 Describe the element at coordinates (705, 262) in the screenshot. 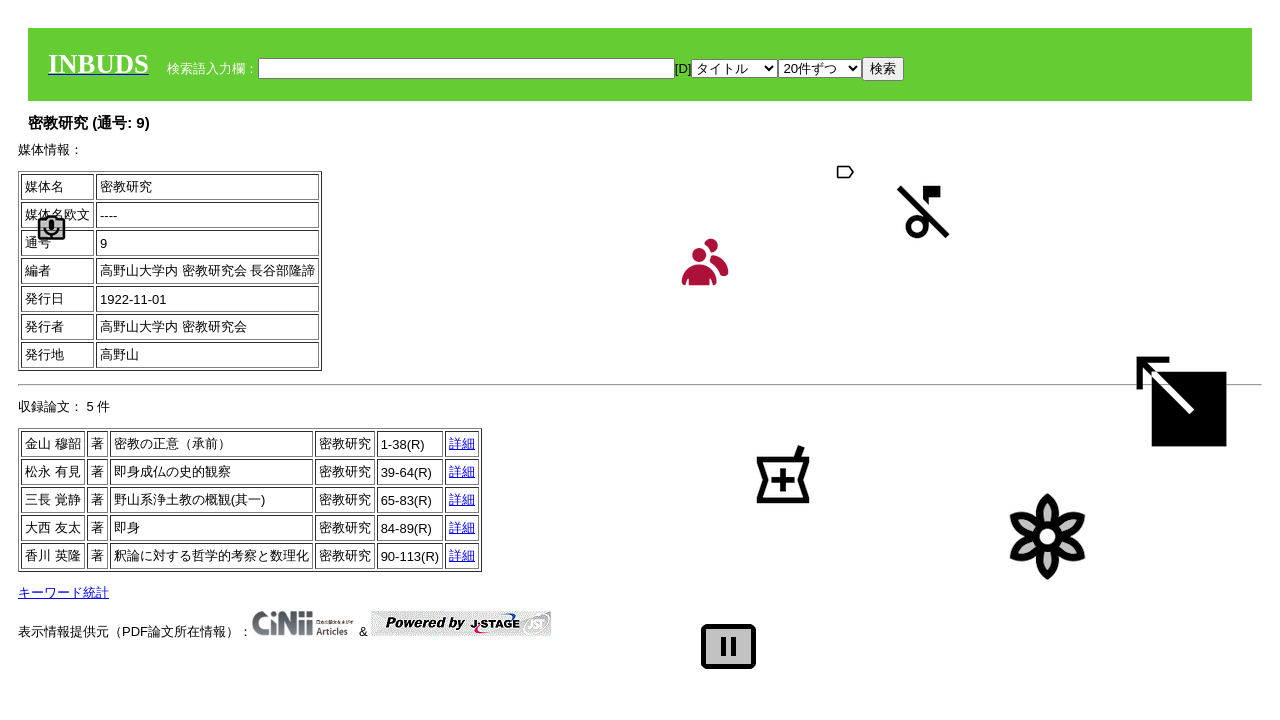

I see `view friends list` at that location.